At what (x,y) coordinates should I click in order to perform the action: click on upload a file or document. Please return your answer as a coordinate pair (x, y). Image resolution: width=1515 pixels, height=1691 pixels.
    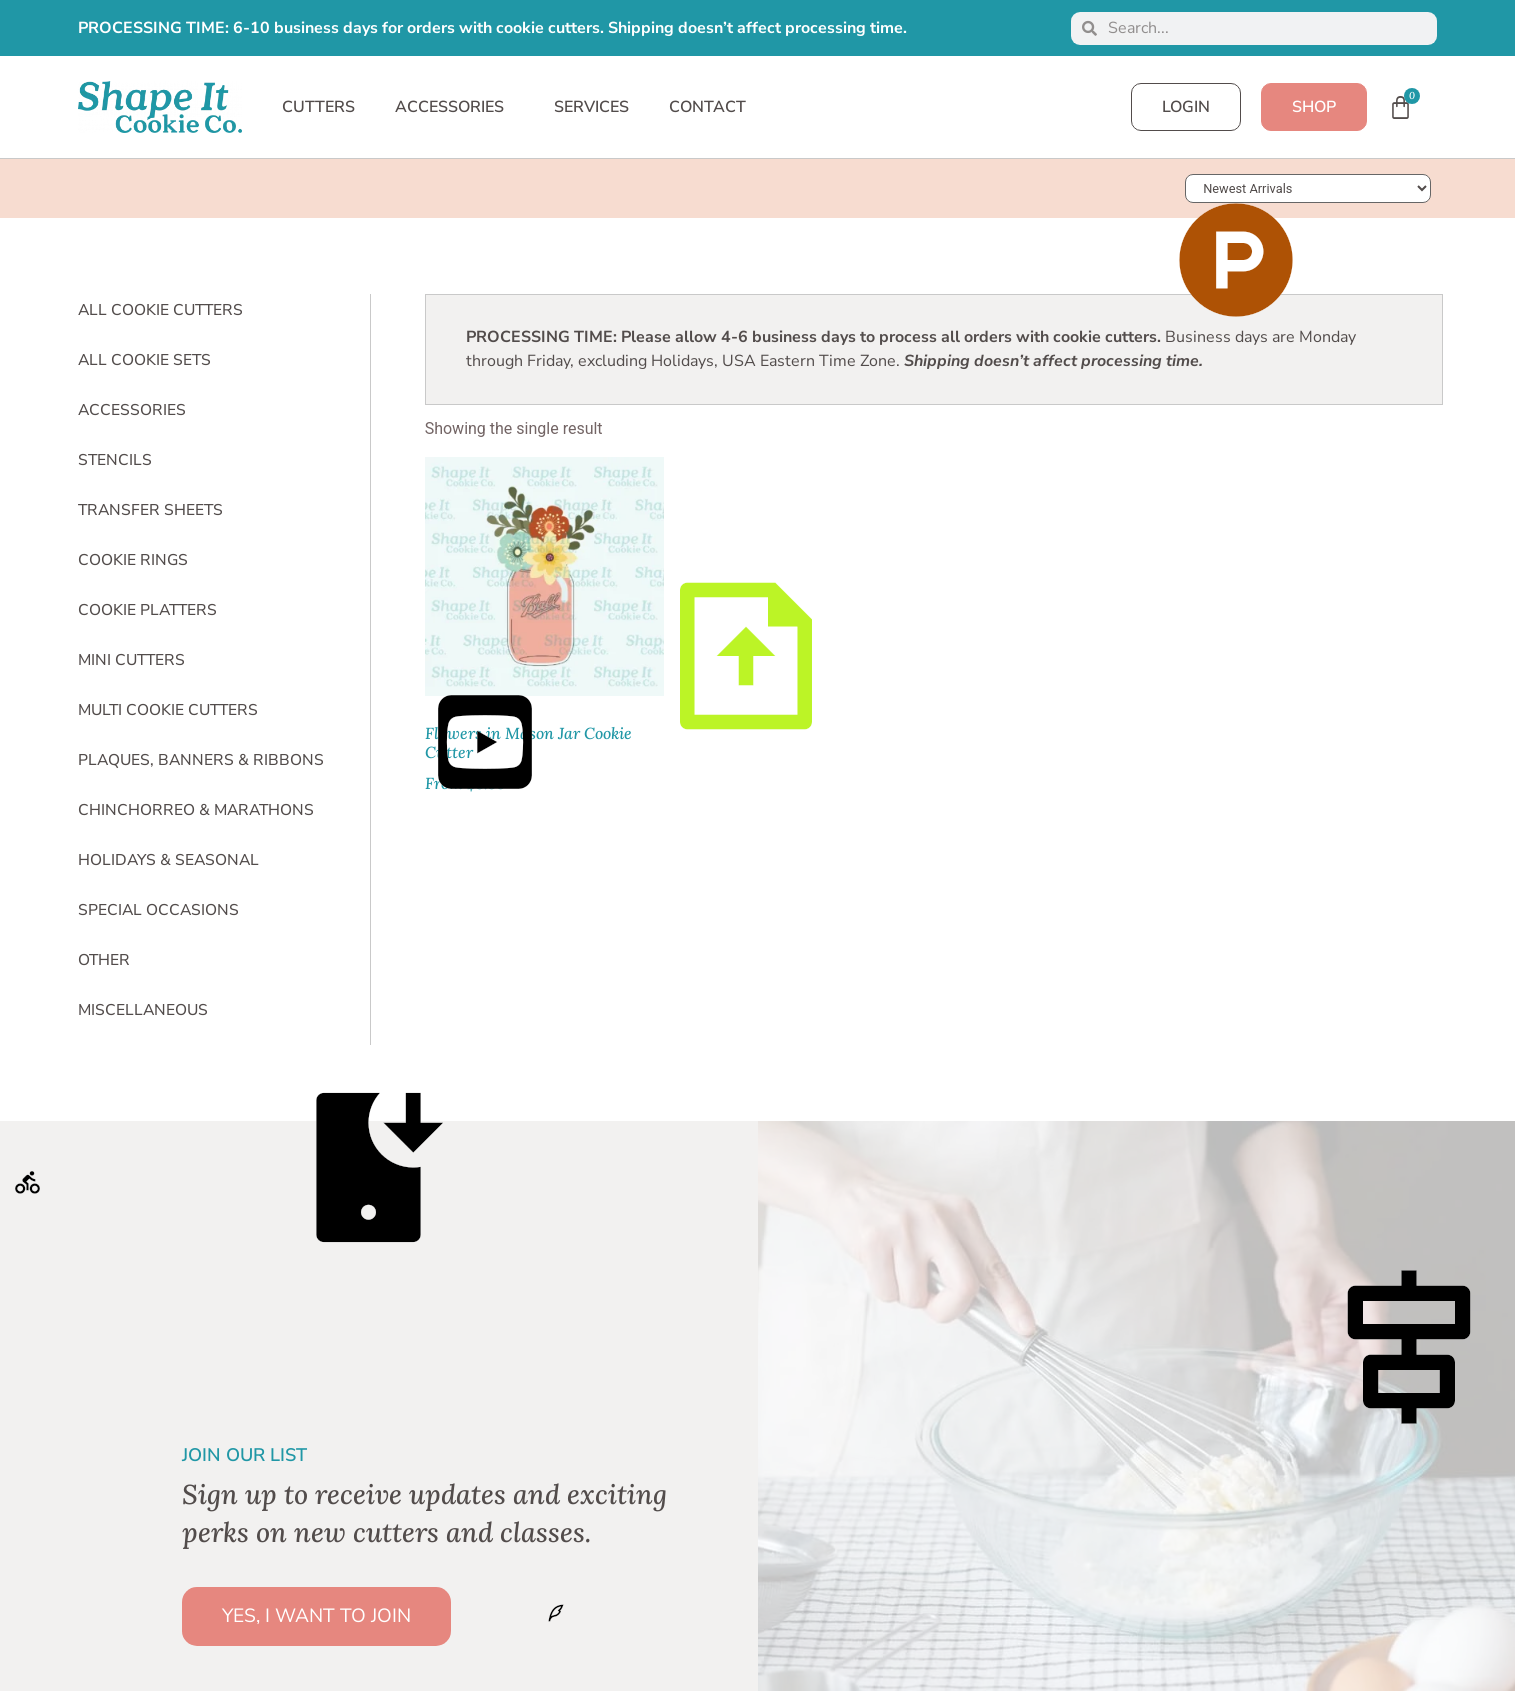
    Looking at the image, I should click on (746, 656).